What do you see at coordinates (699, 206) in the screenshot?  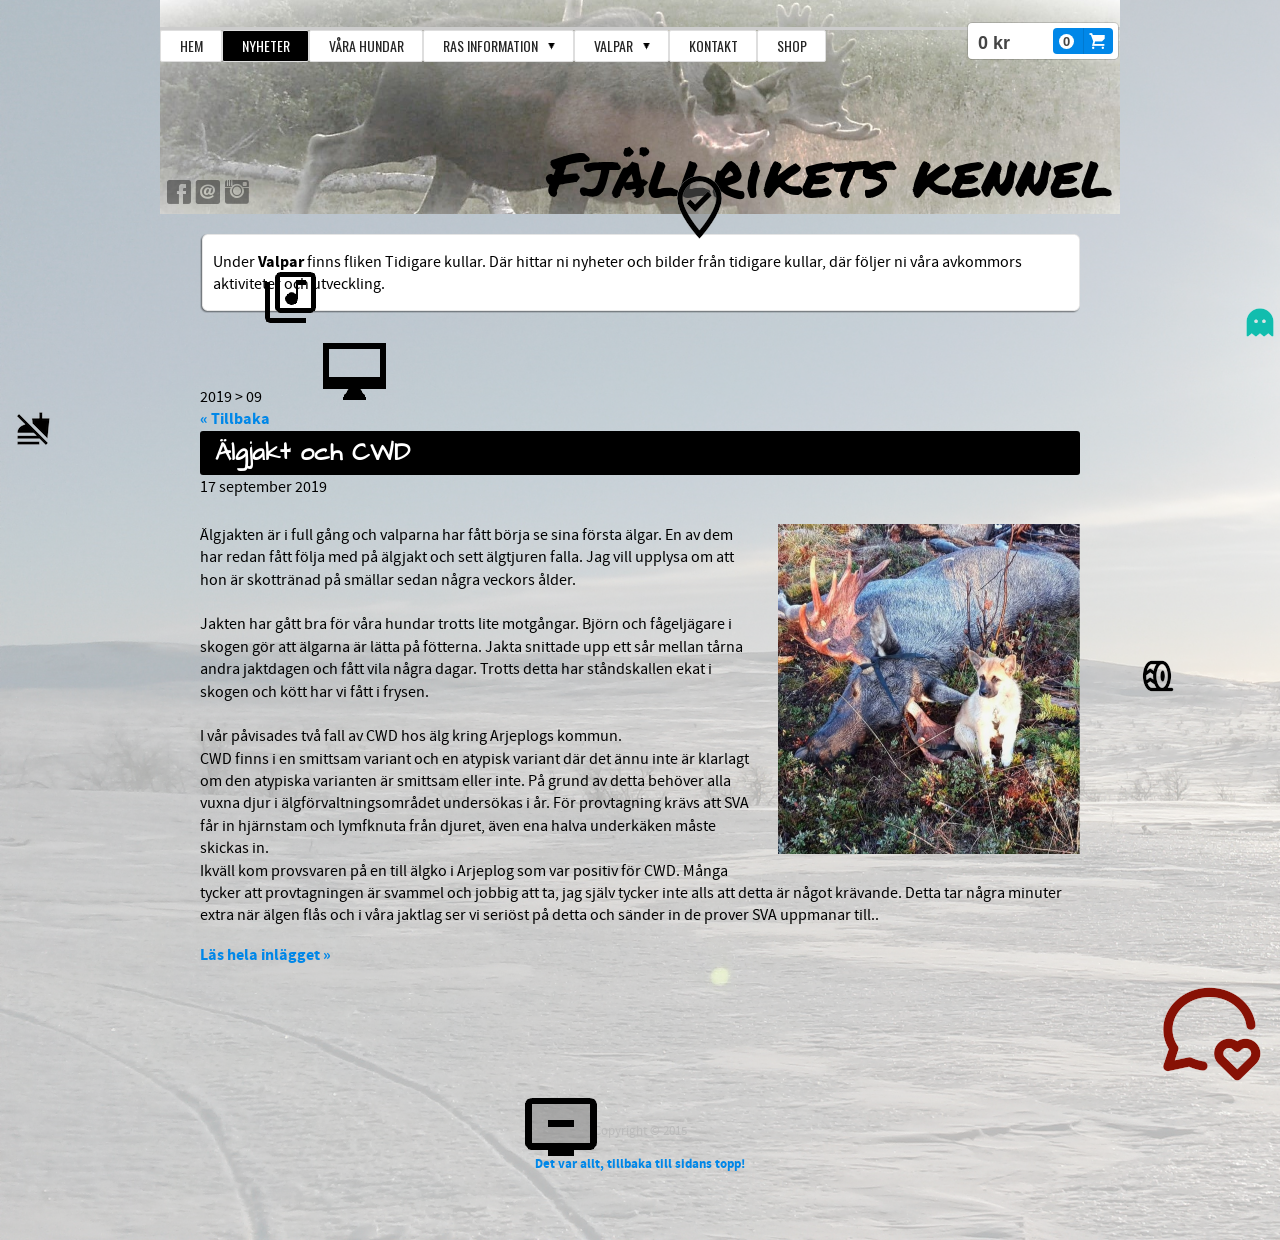 I see `confirm or select a voting location` at bounding box center [699, 206].